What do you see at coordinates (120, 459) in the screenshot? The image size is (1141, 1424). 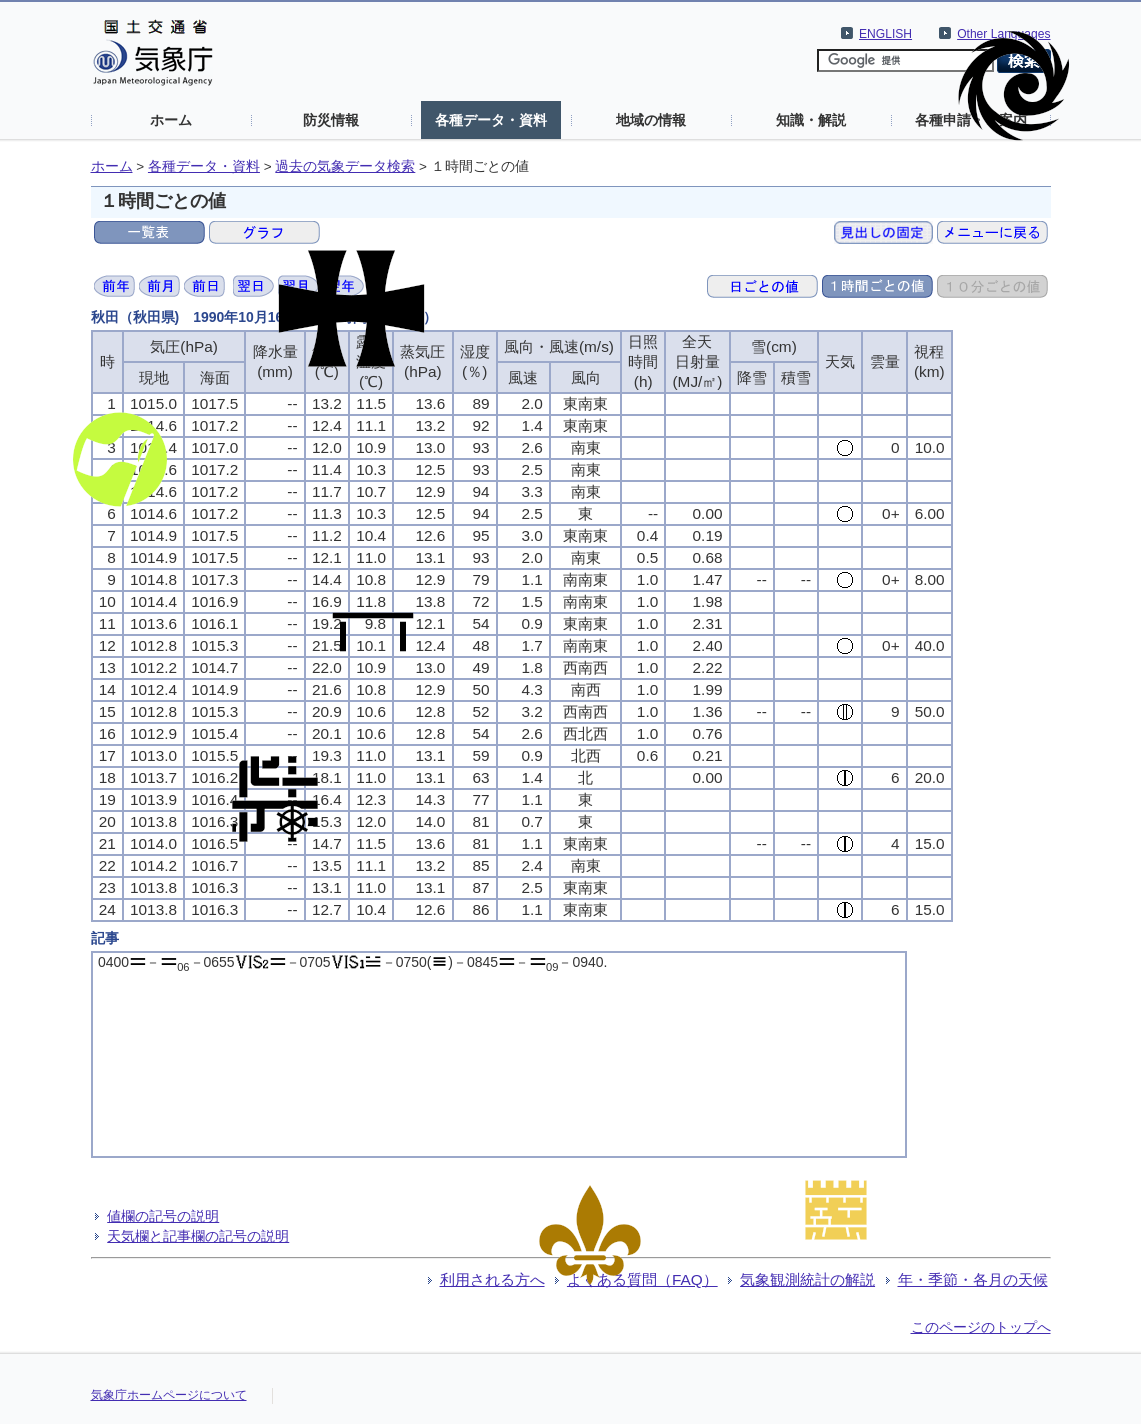 I see `flag or report content` at bounding box center [120, 459].